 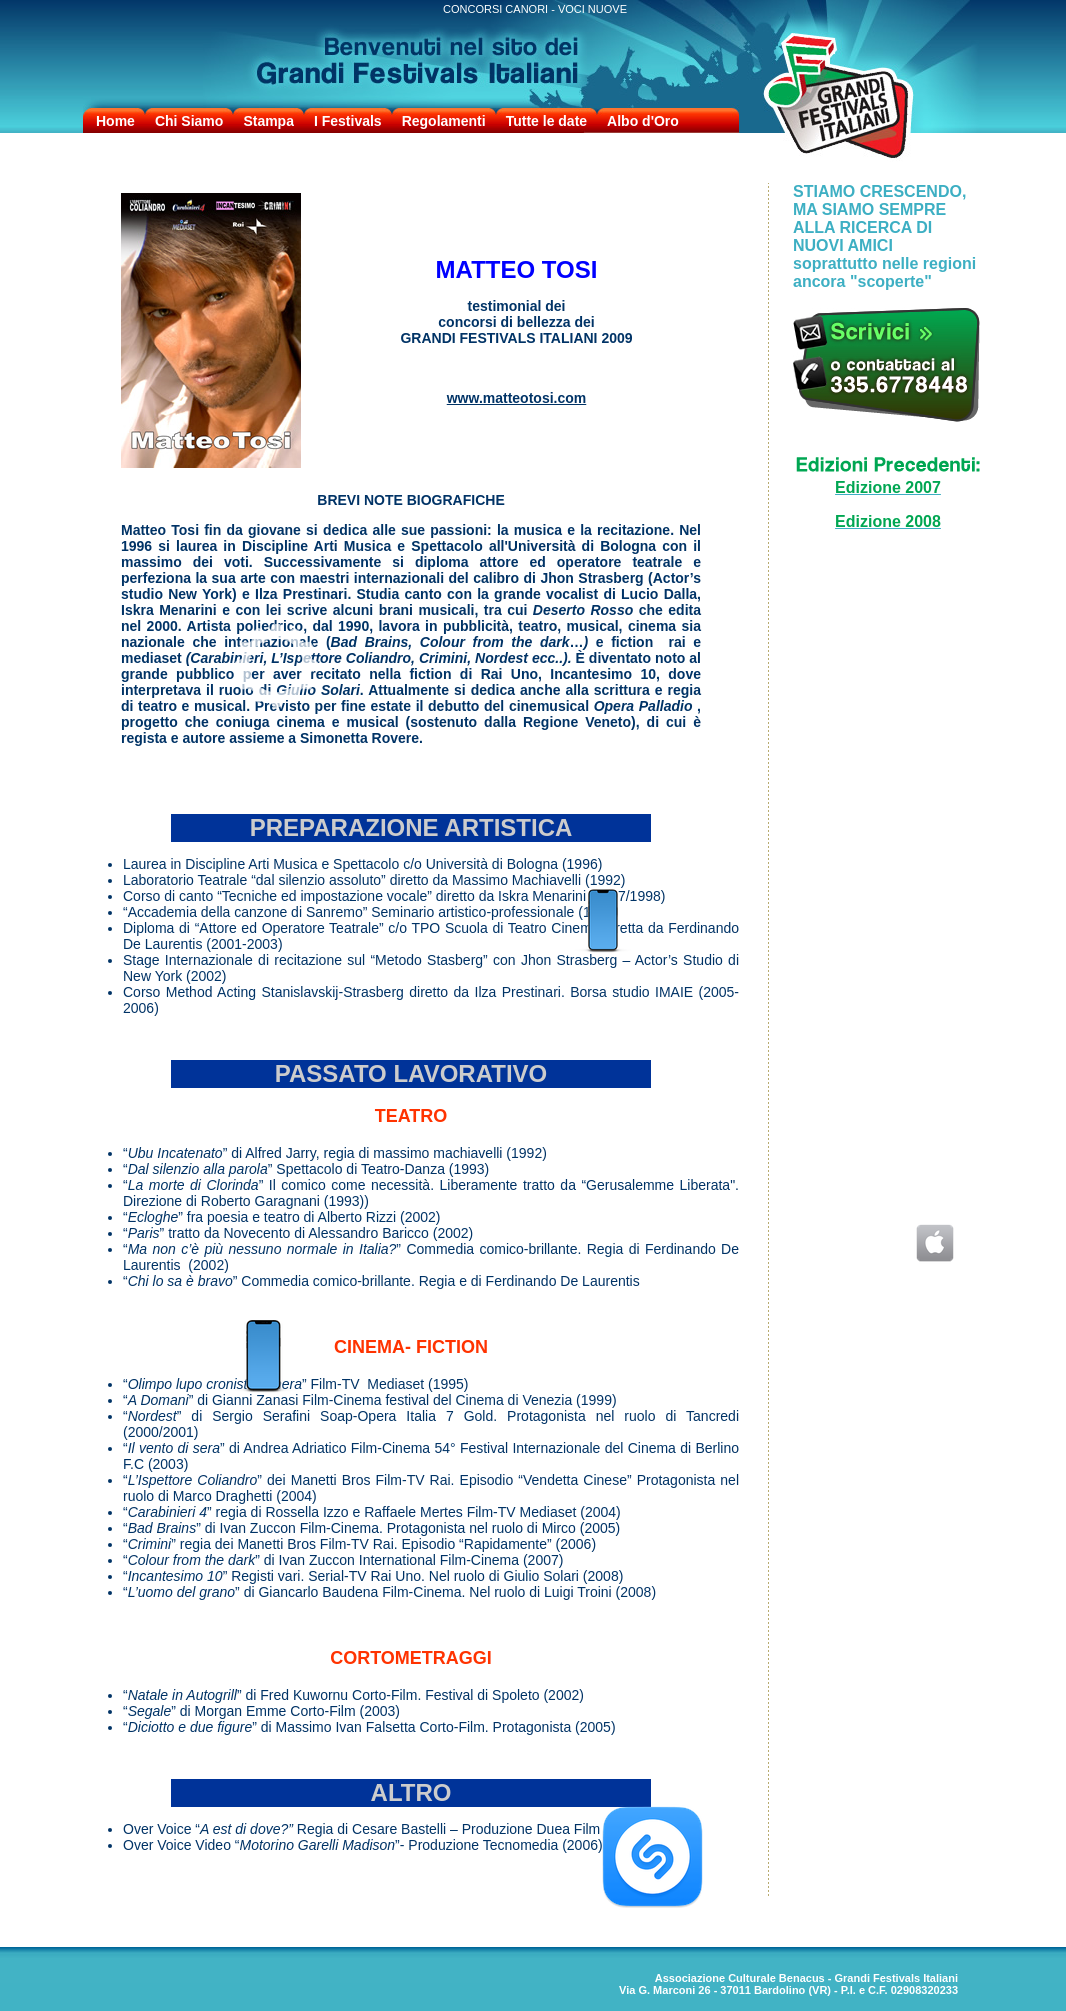 I want to click on identify a song playing nearby, so click(x=652, y=1856).